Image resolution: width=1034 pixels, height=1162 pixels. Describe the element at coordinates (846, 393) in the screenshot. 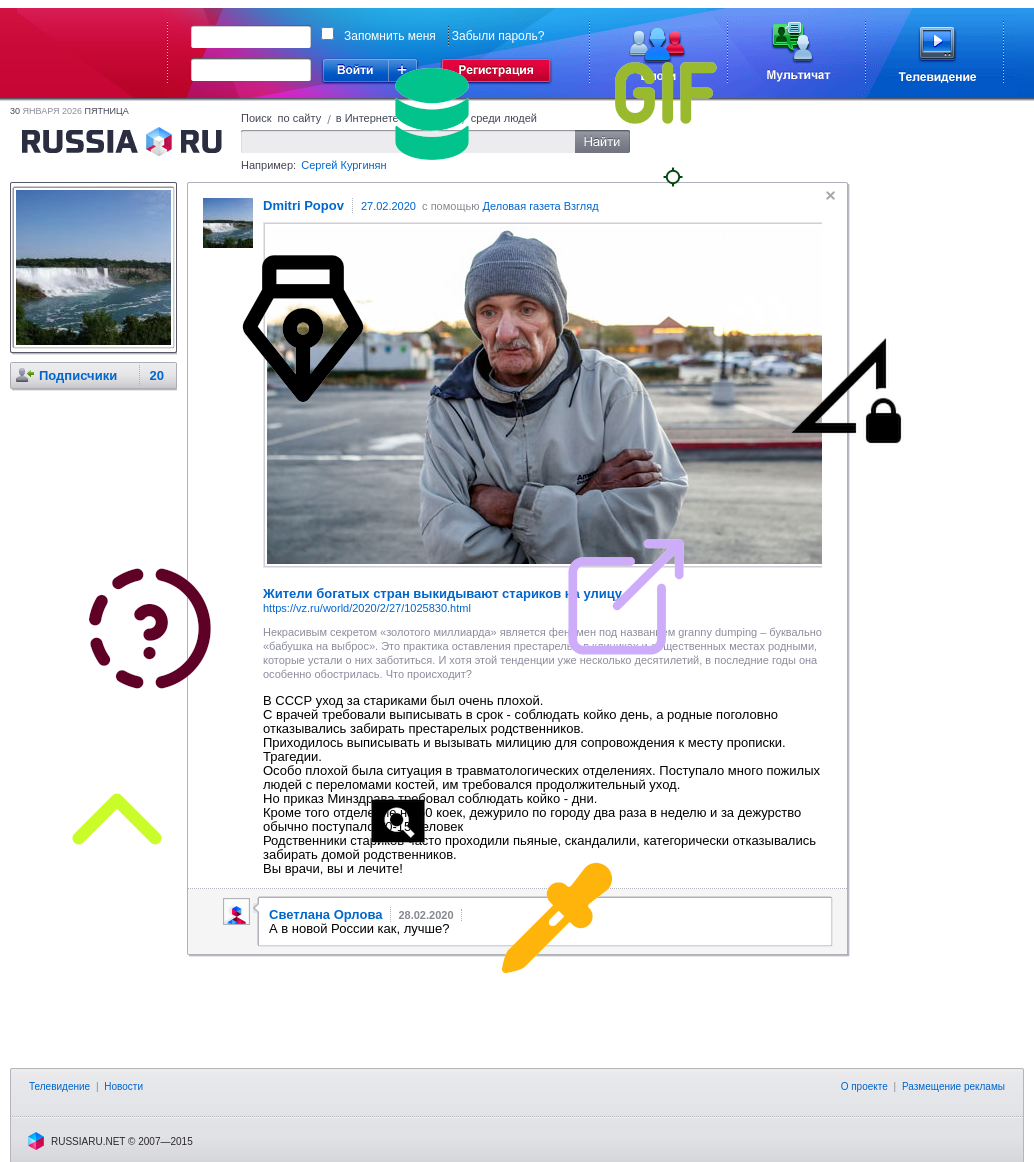

I see `network connection is secured or encrypted` at that location.